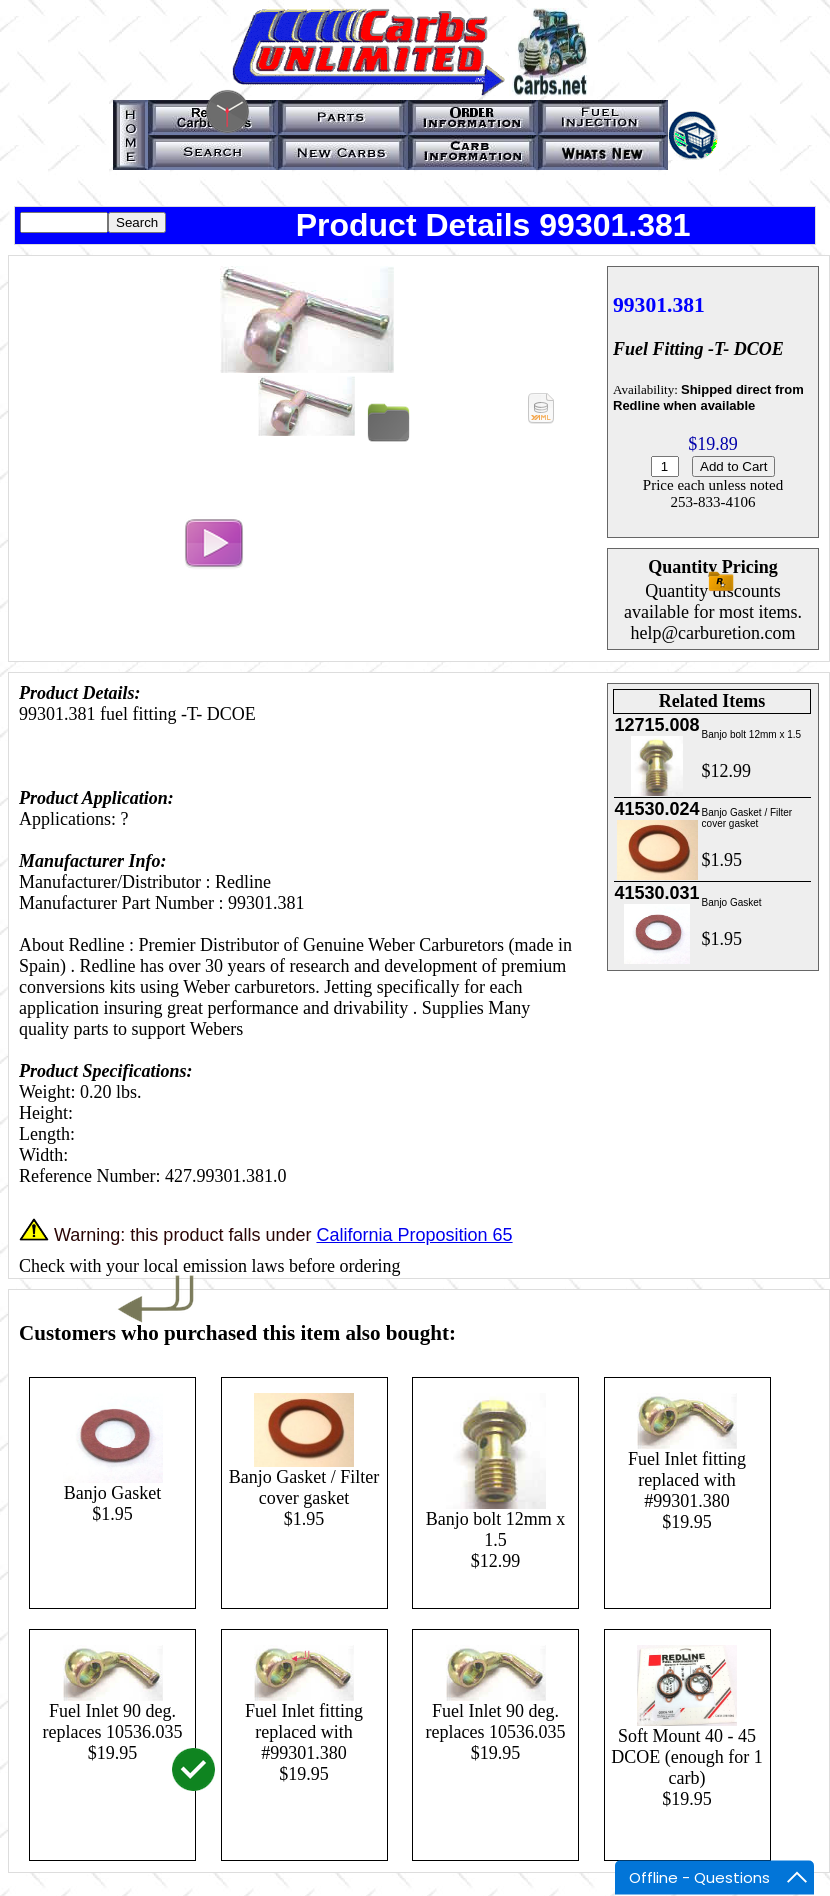 This screenshot has height=1896, width=830. What do you see at coordinates (300, 1655) in the screenshot?
I see `reply to all recipients of an email` at bounding box center [300, 1655].